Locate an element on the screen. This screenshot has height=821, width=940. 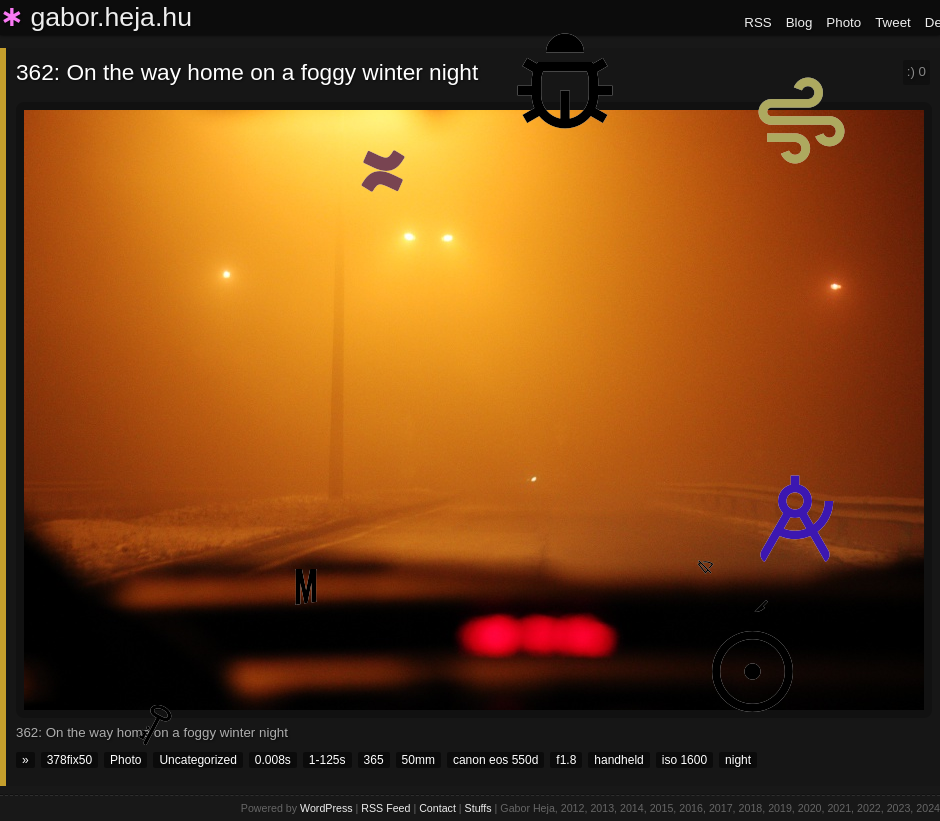
access drawing compass tool is located at coordinates (795, 518).